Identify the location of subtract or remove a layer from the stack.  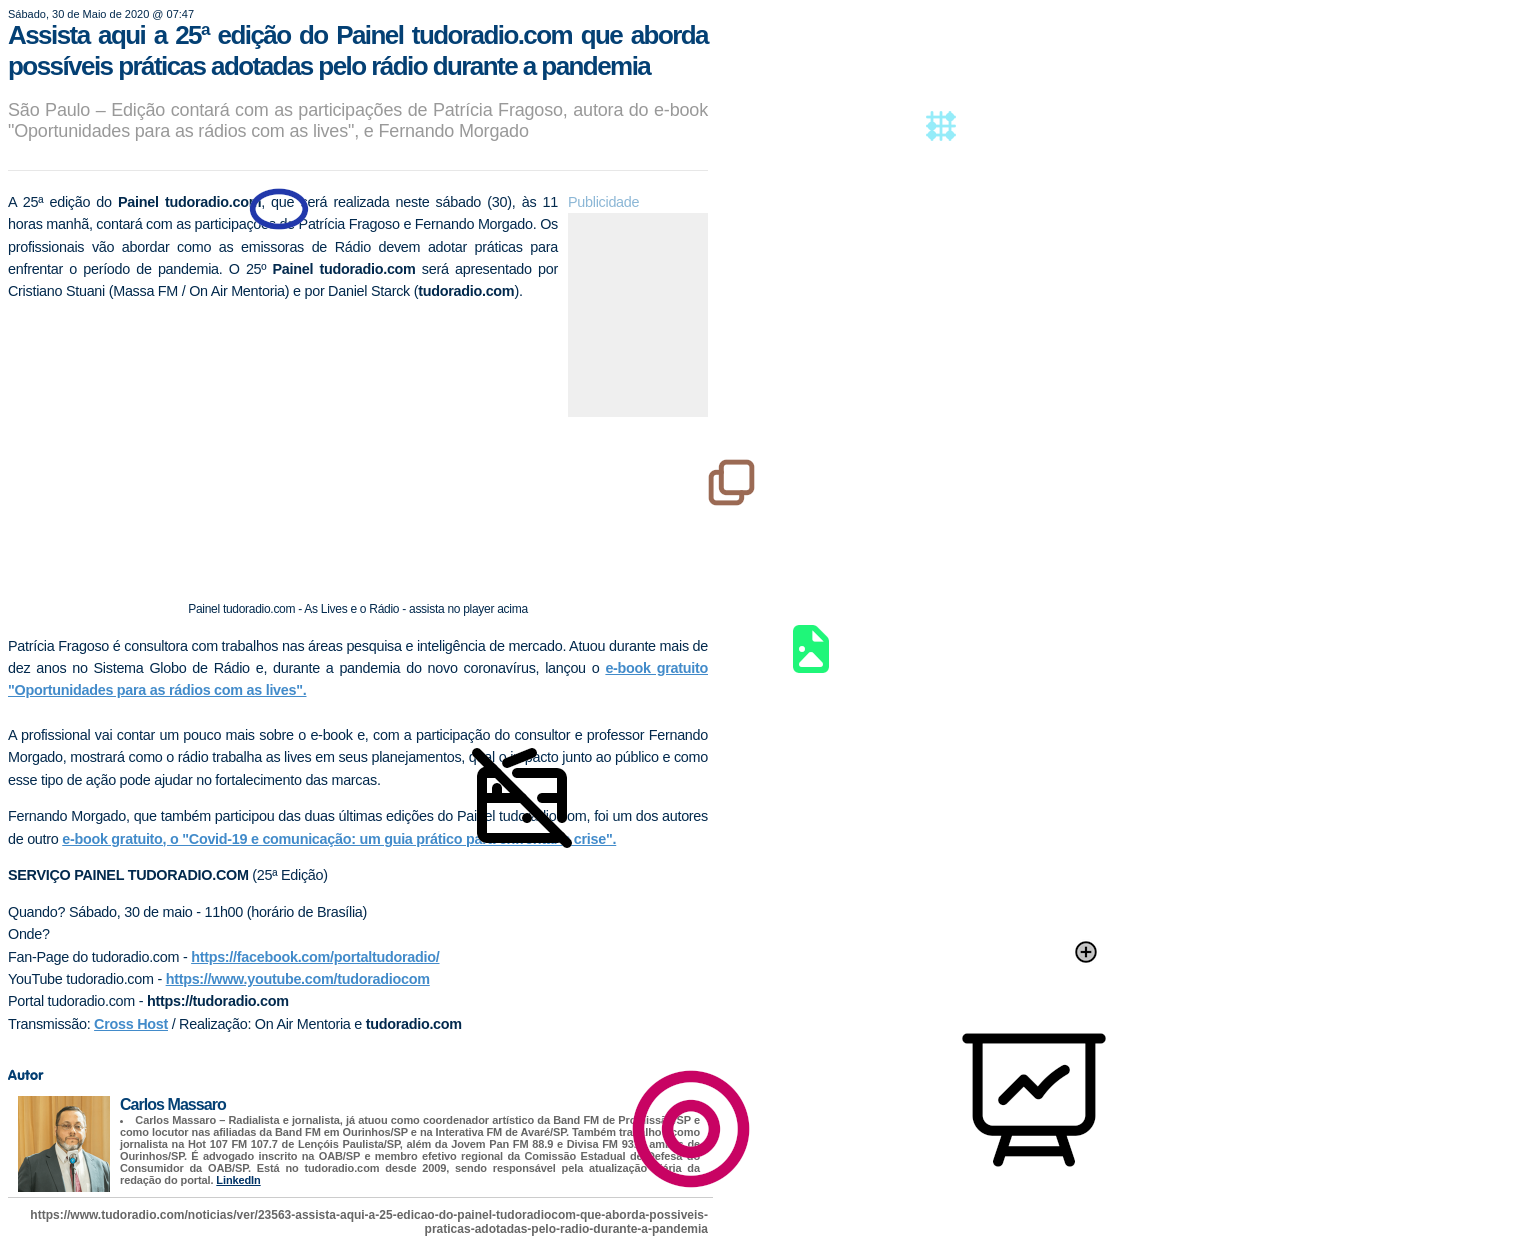
(731, 482).